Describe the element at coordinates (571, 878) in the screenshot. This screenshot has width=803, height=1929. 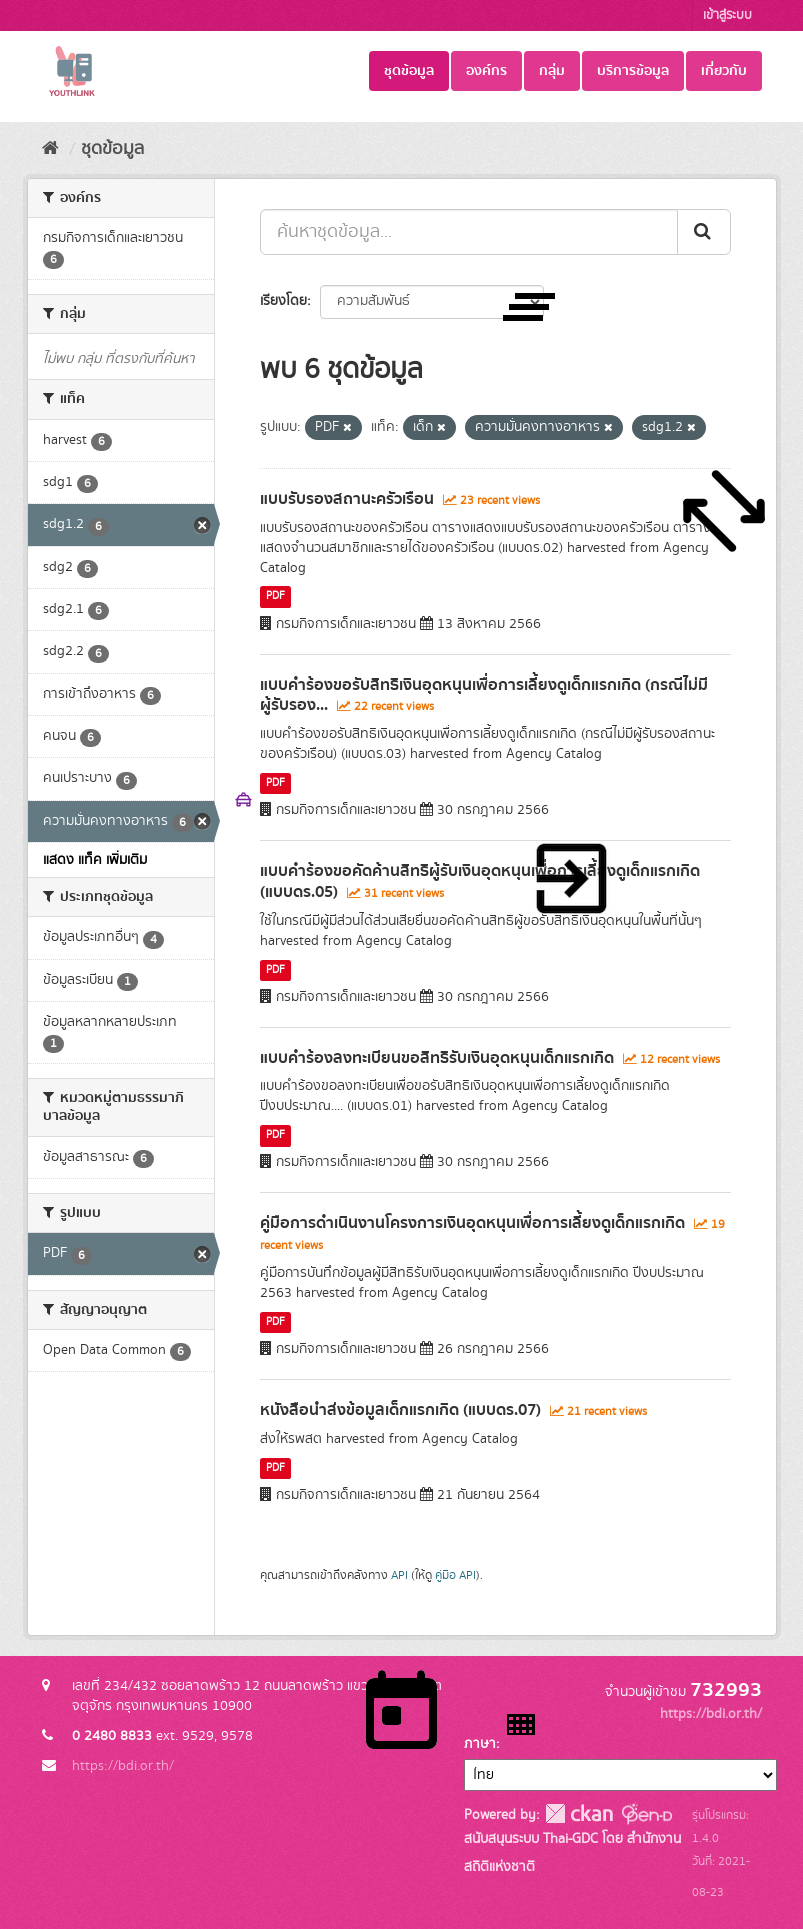
I see `log out of the current session` at that location.